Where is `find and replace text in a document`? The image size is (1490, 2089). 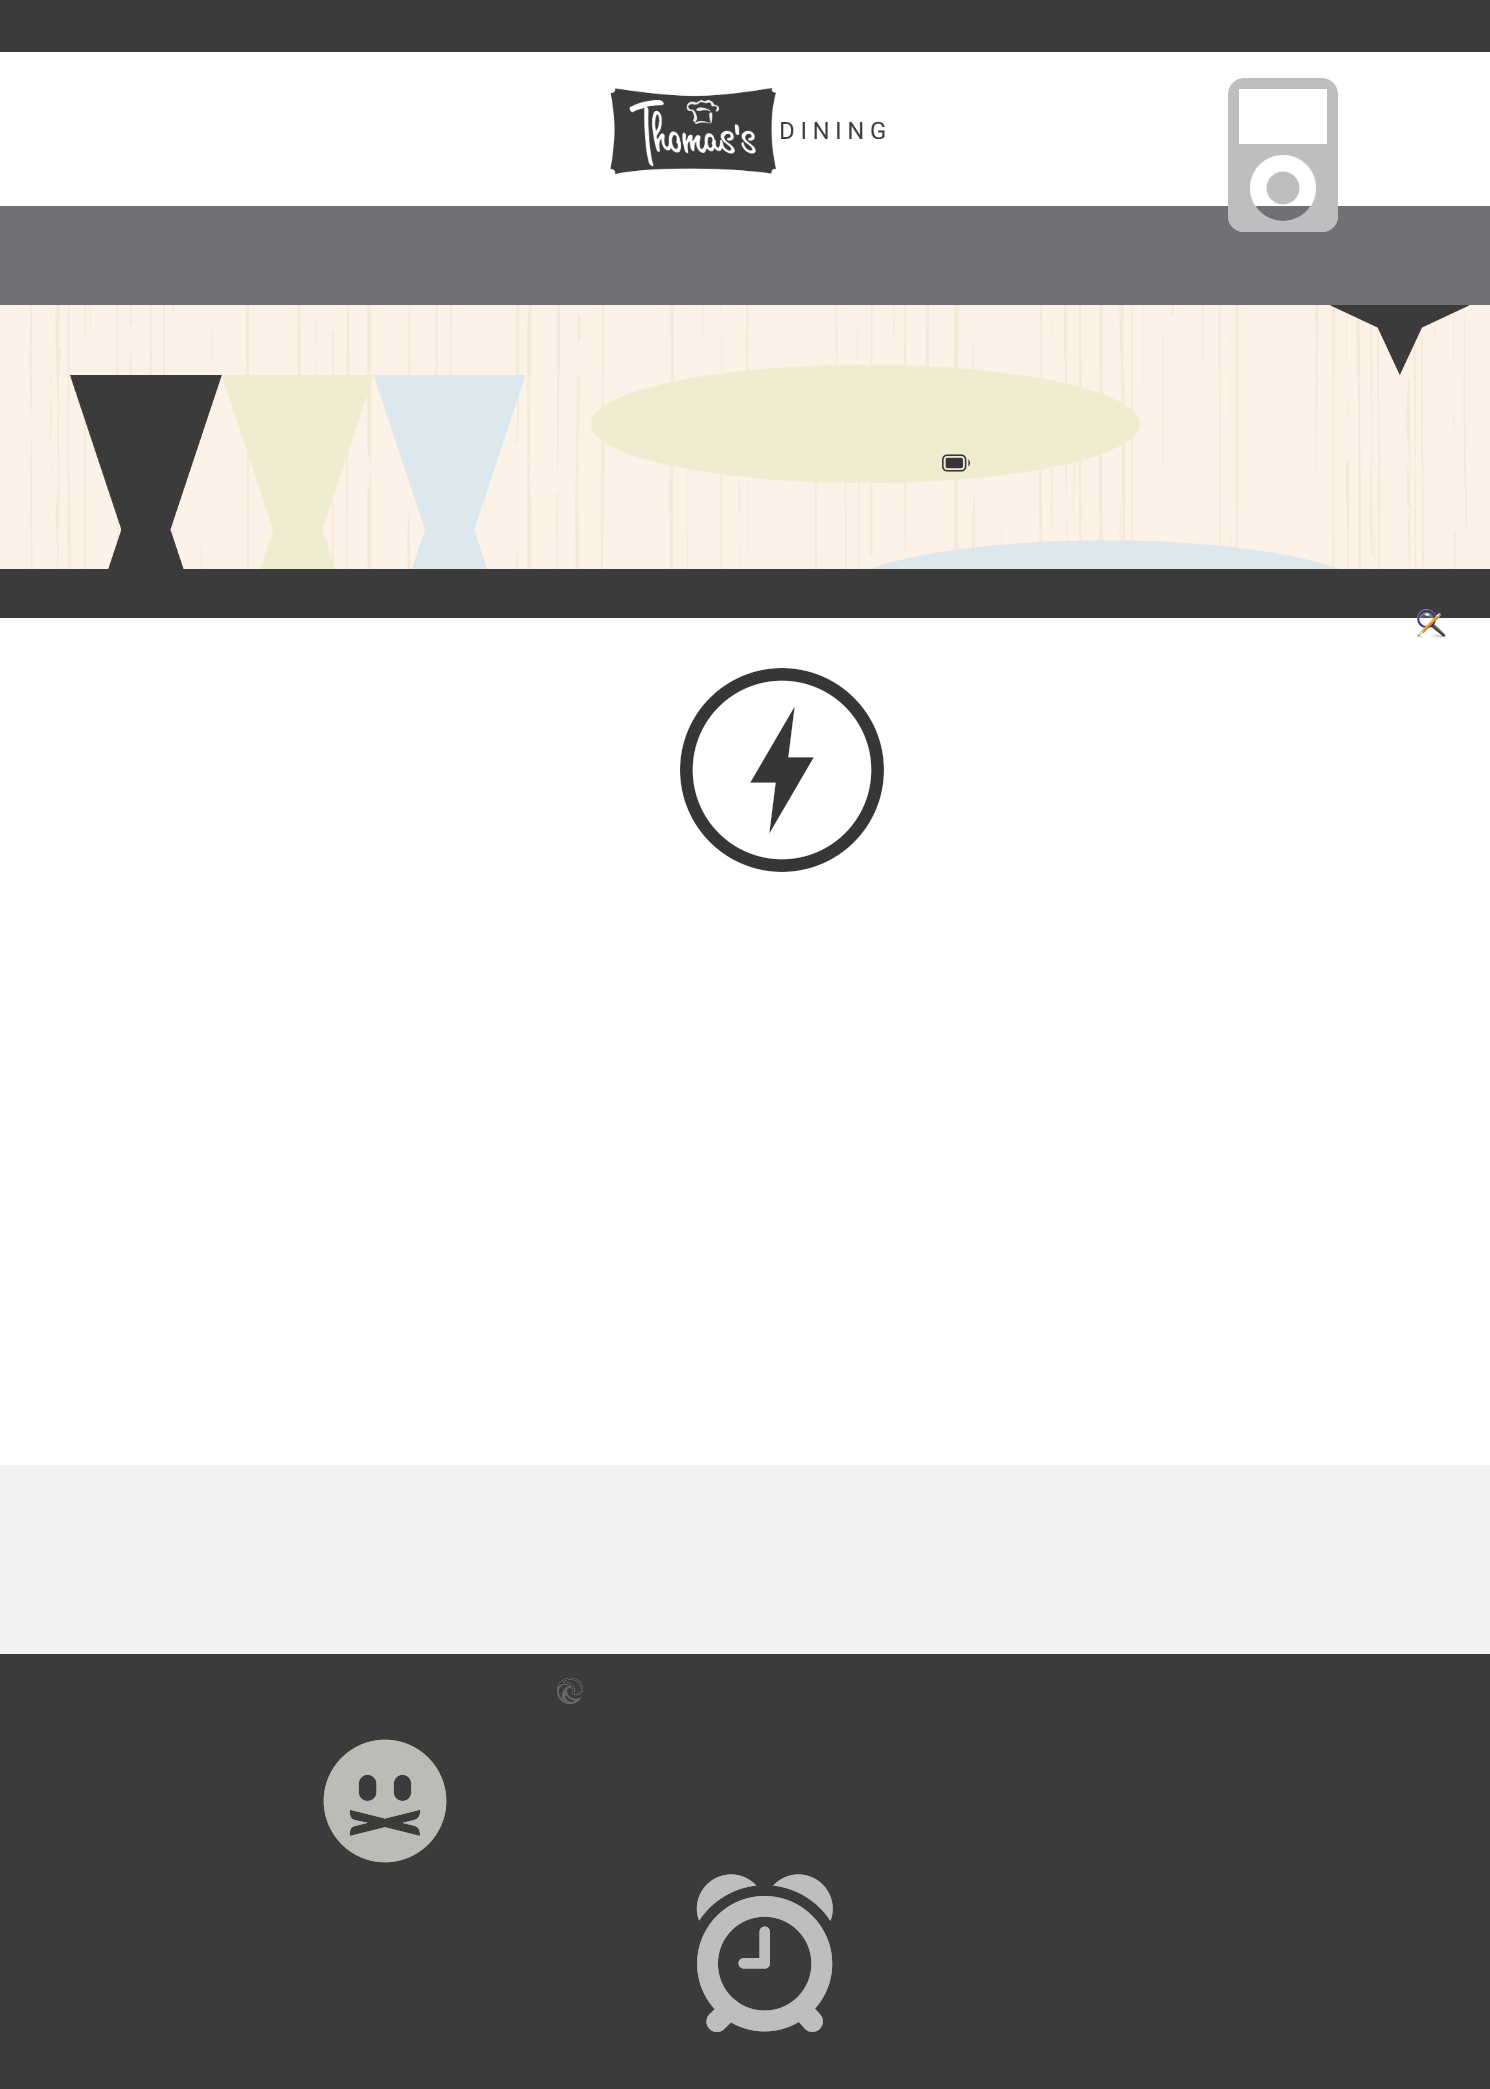 find and replace text in a document is located at coordinates (1431, 623).